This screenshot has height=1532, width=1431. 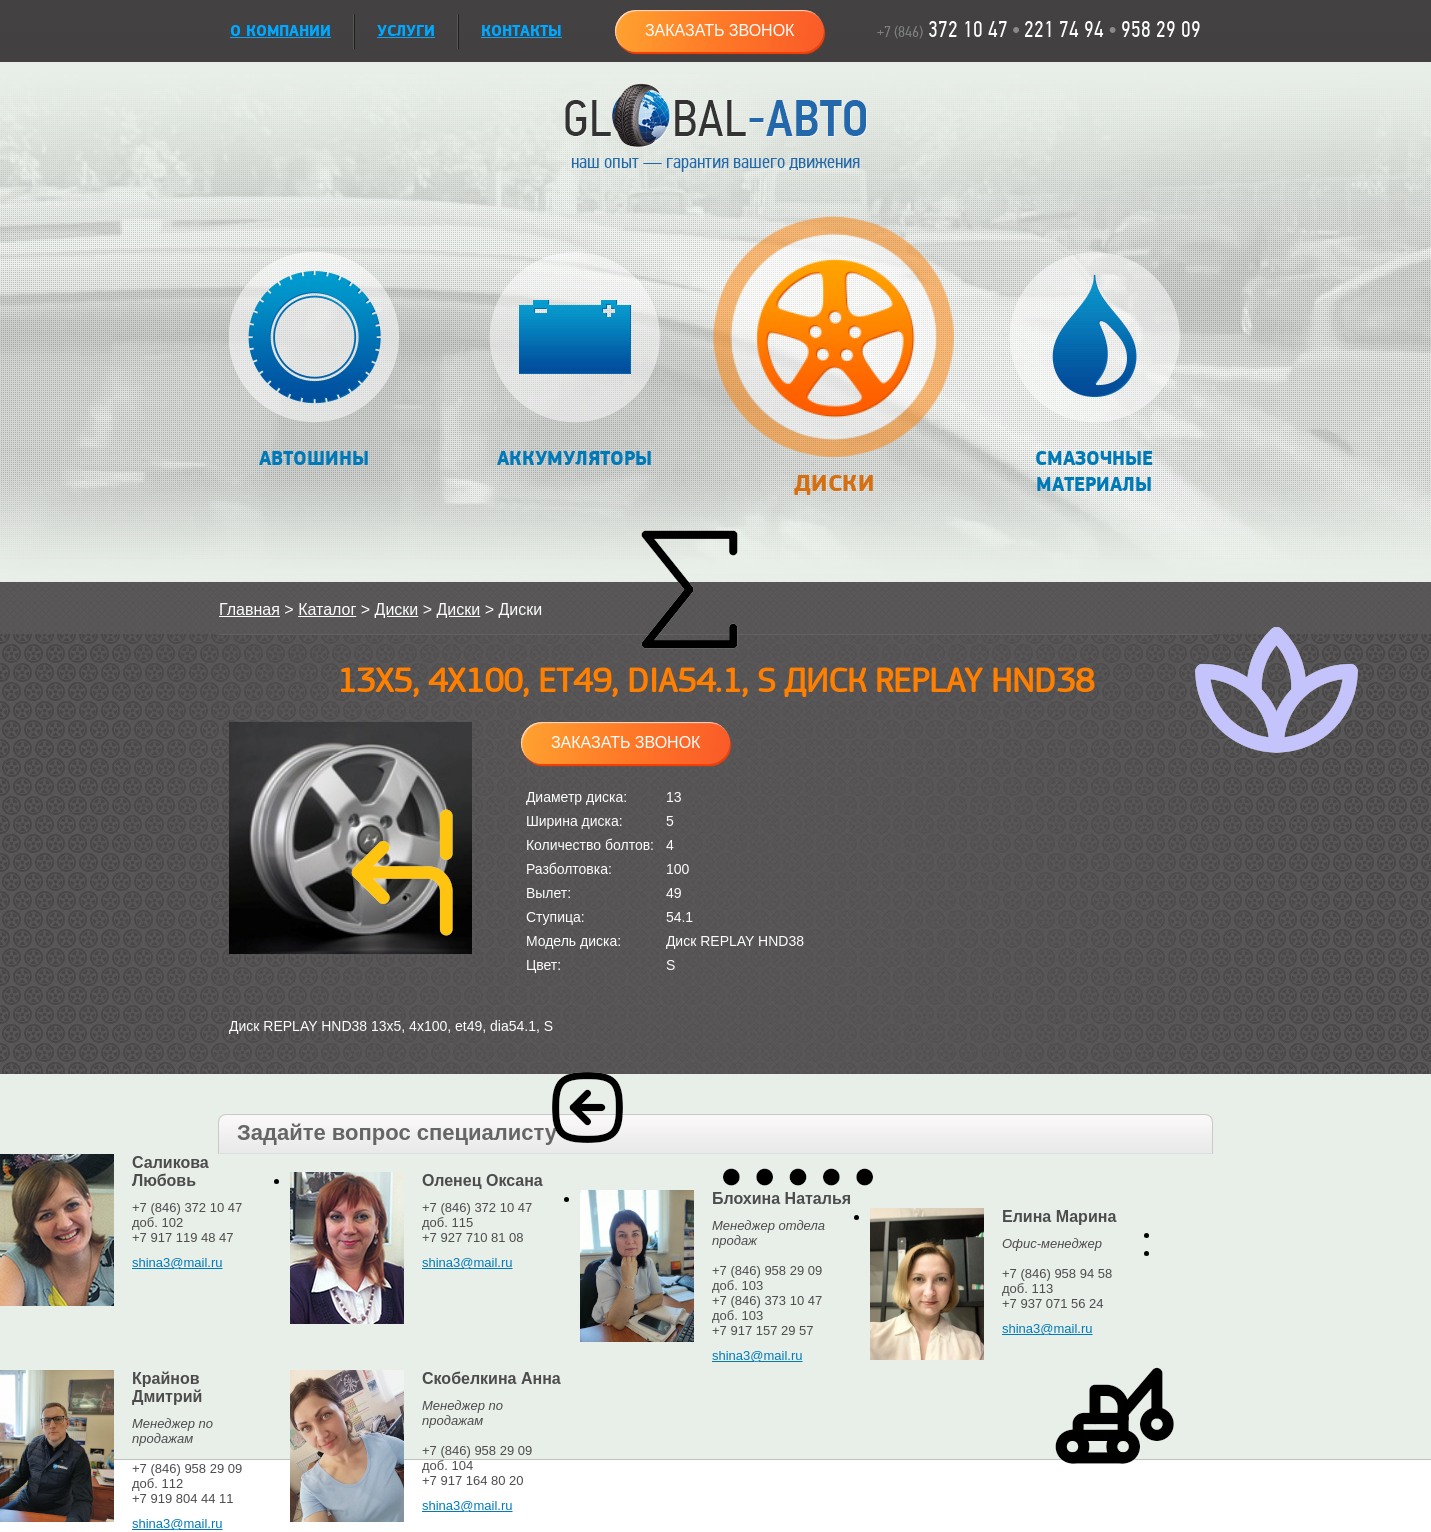 What do you see at coordinates (587, 1107) in the screenshot?
I see `go back to the previous screen` at bounding box center [587, 1107].